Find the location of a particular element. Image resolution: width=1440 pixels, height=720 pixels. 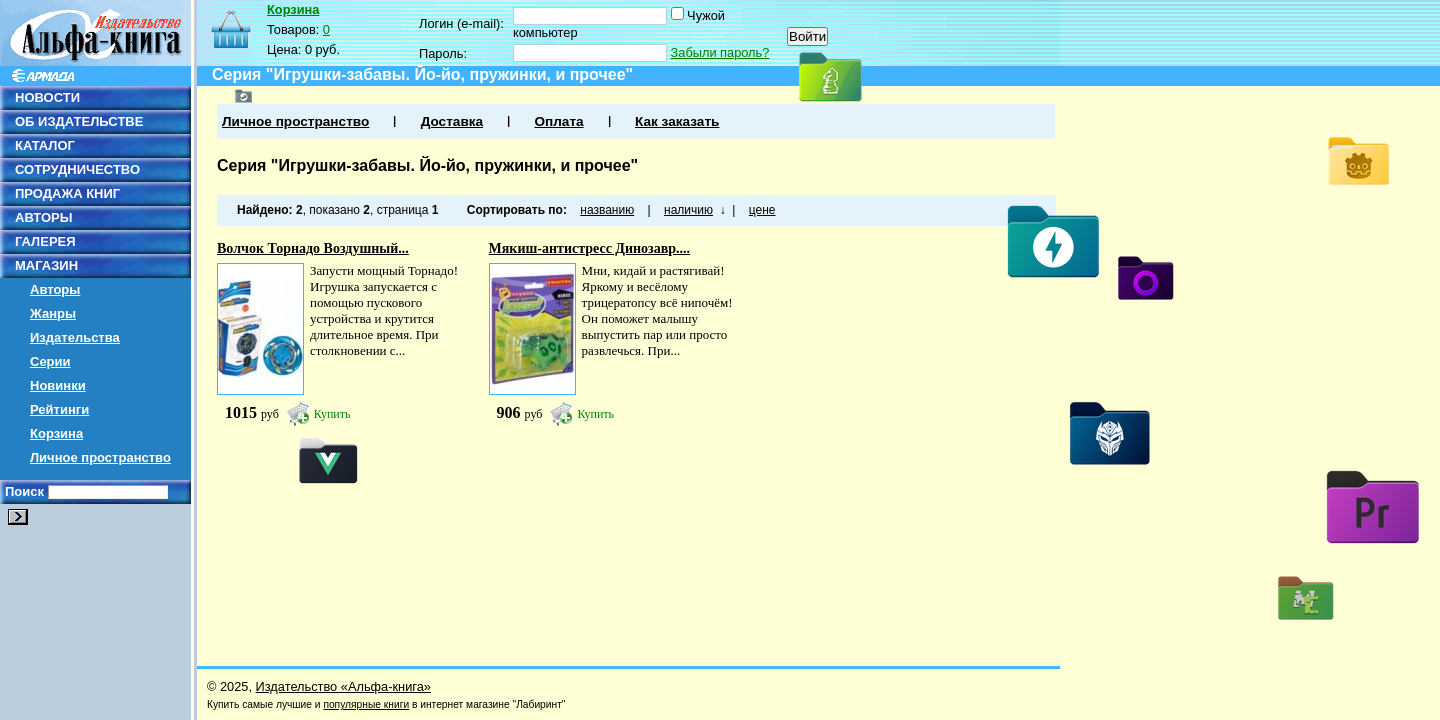

open folder containing adobe premiere project files is located at coordinates (1372, 509).